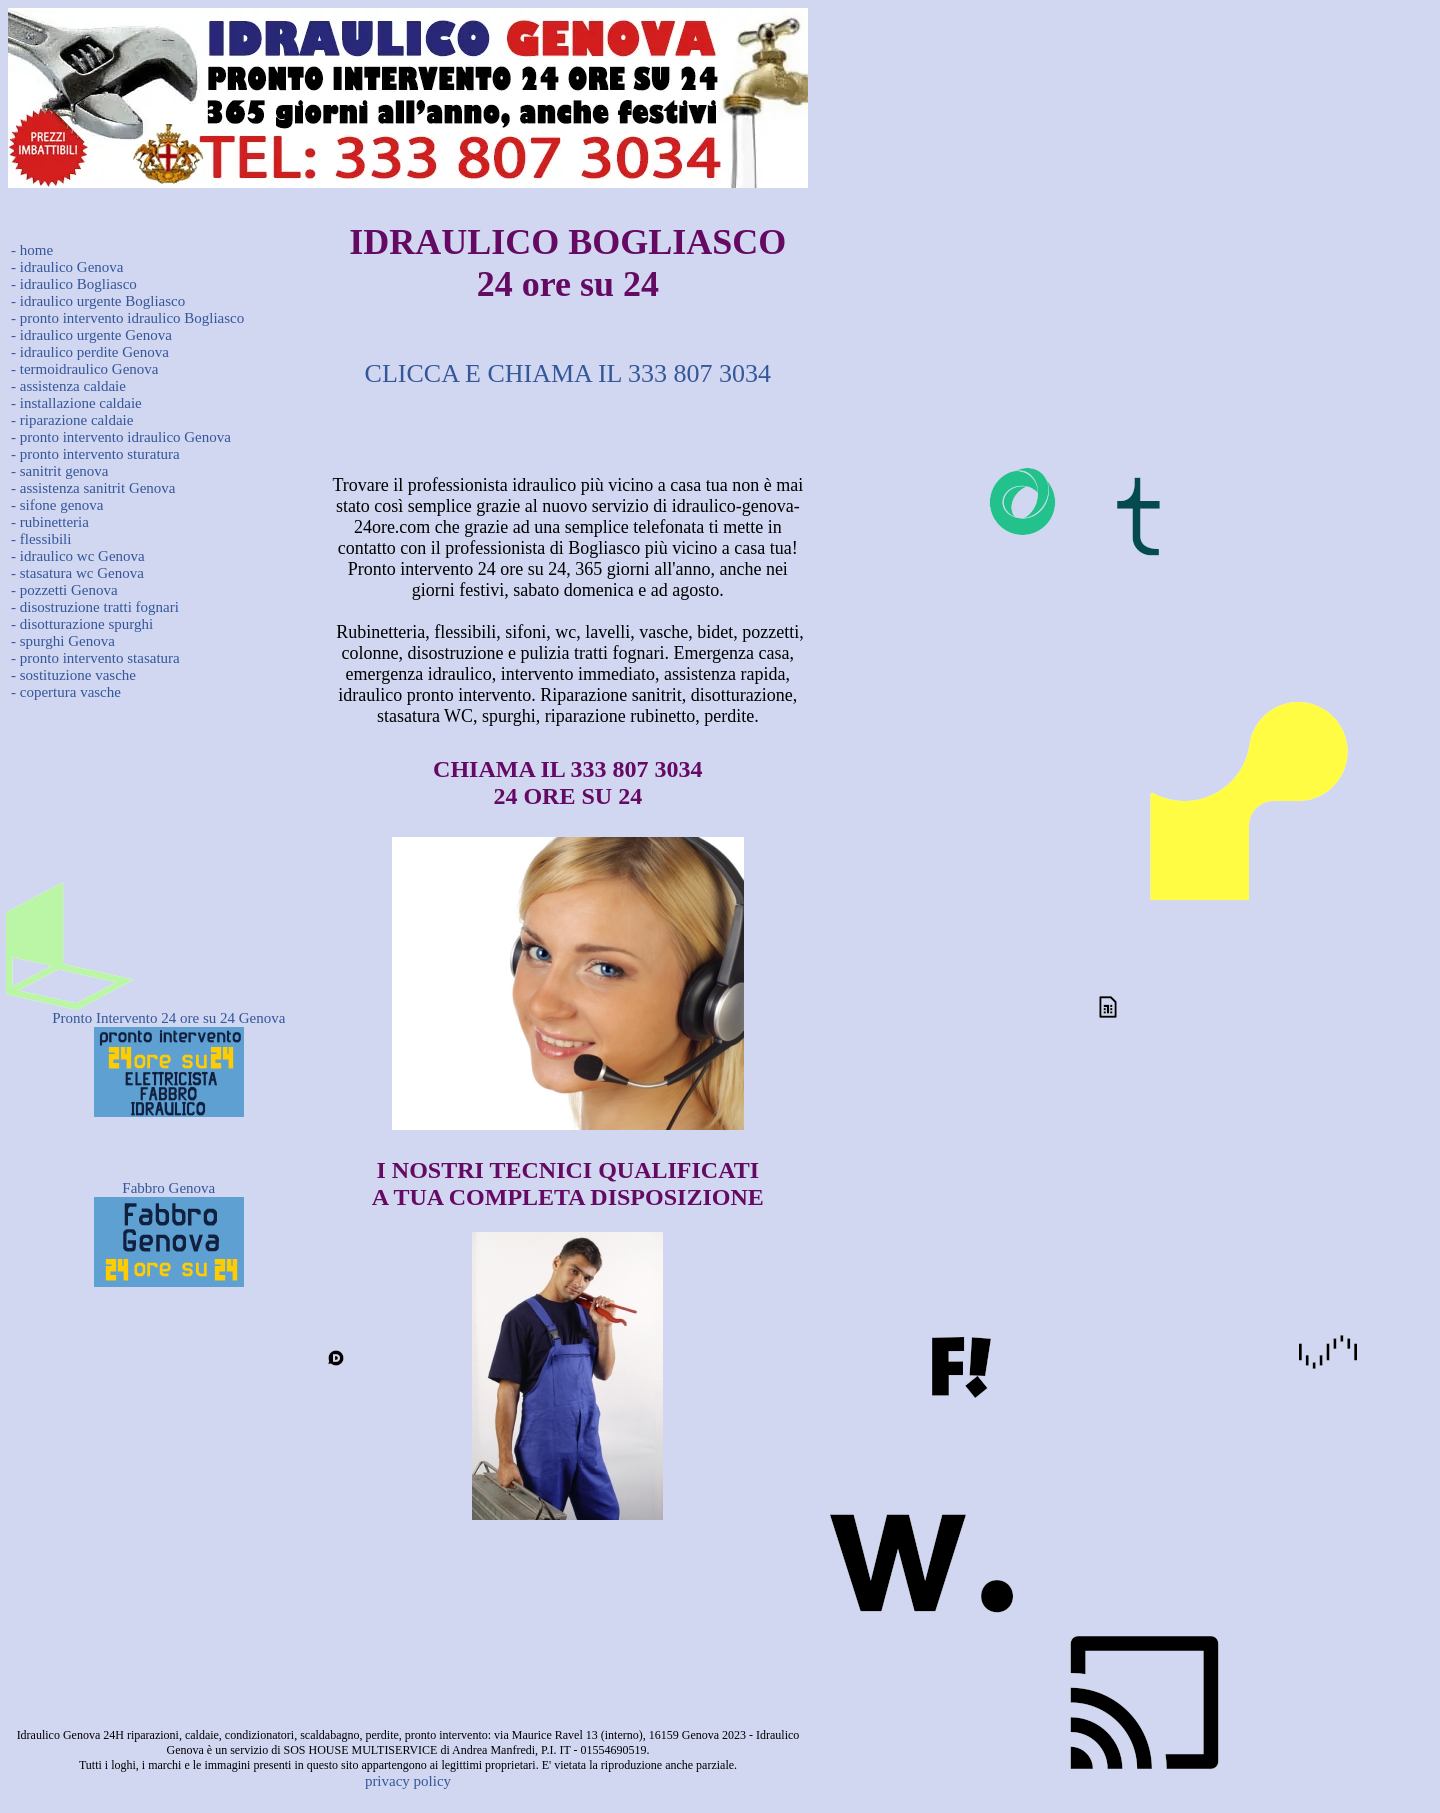 This screenshot has height=1813, width=1440. Describe the element at coordinates (336, 1358) in the screenshot. I see `open Disqus comments section` at that location.